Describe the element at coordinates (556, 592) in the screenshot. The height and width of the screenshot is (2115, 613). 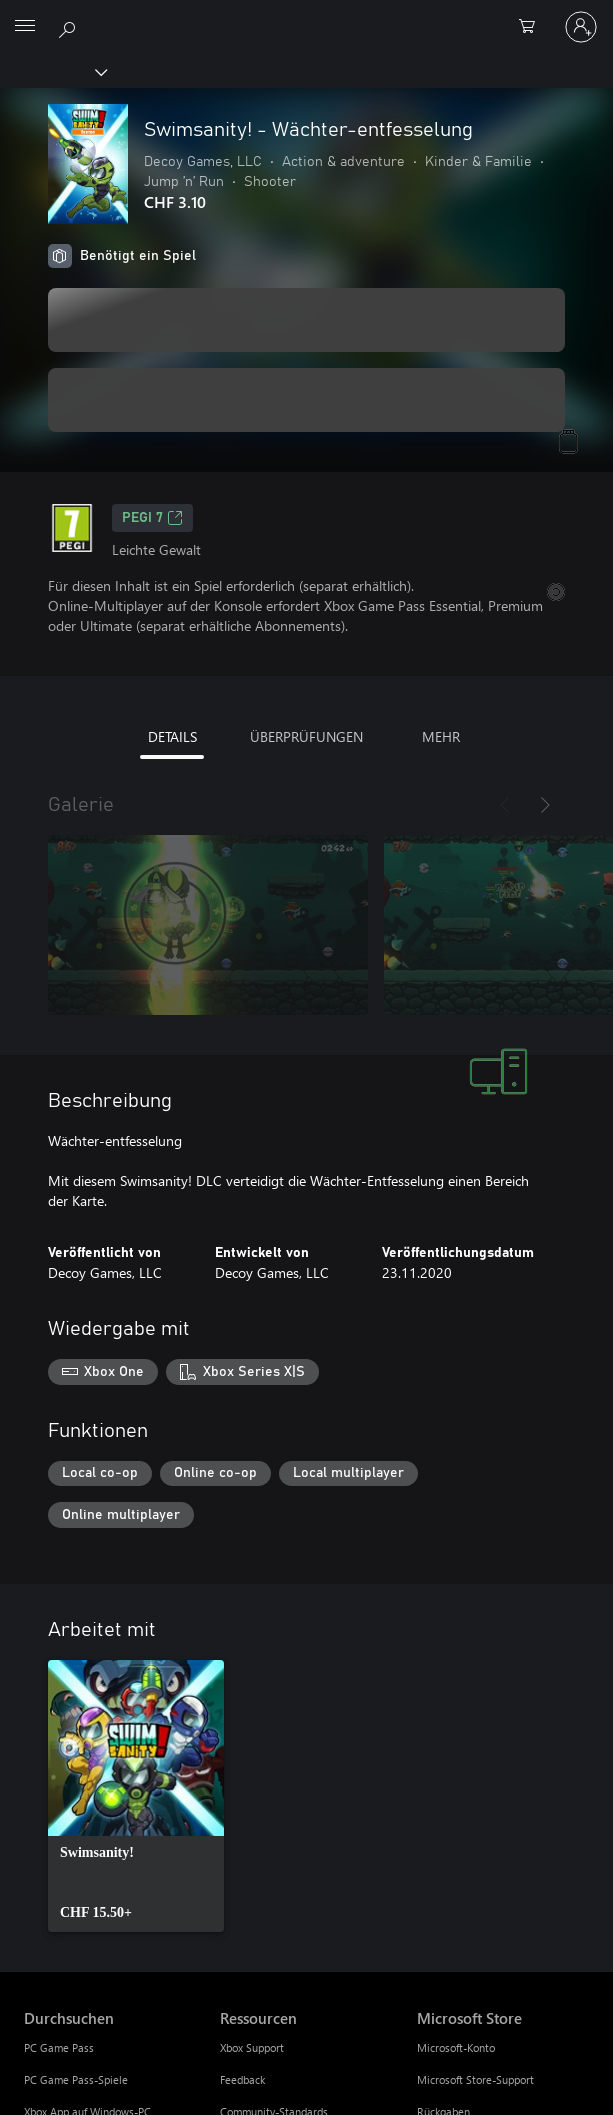
I see `indicates copyleft licensing status` at that location.